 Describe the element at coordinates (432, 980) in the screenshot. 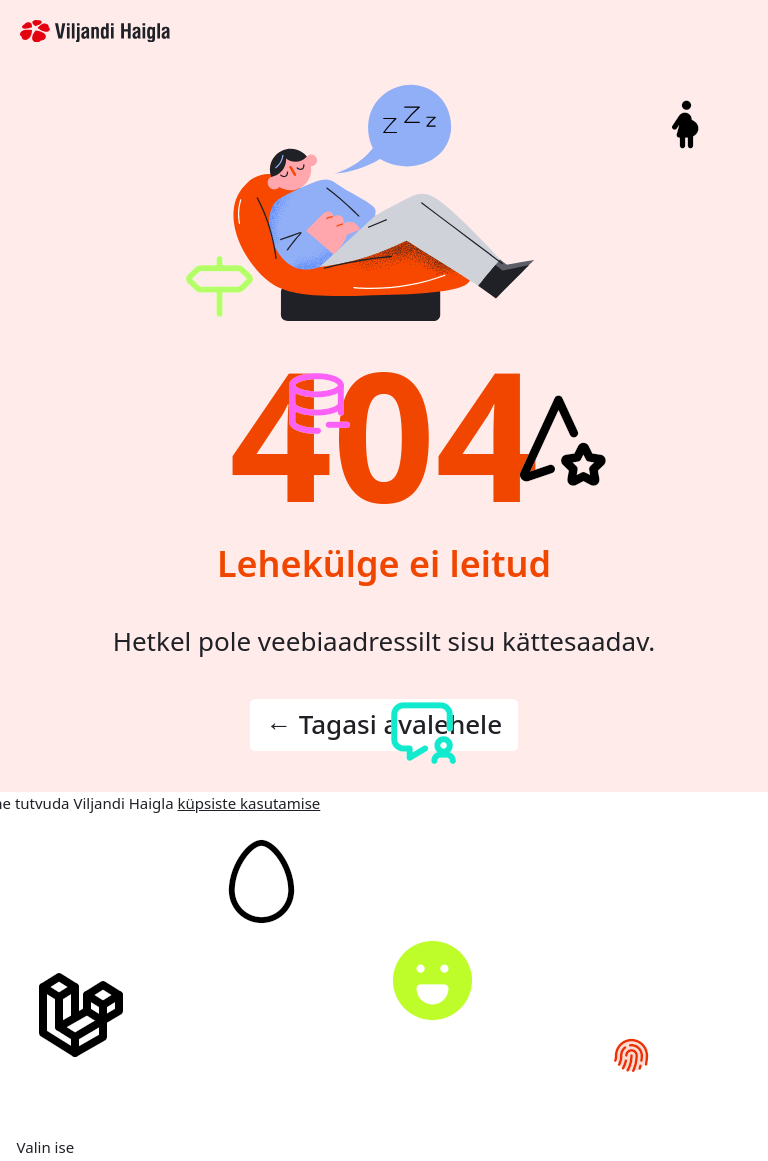

I see `rate your experience positively` at that location.